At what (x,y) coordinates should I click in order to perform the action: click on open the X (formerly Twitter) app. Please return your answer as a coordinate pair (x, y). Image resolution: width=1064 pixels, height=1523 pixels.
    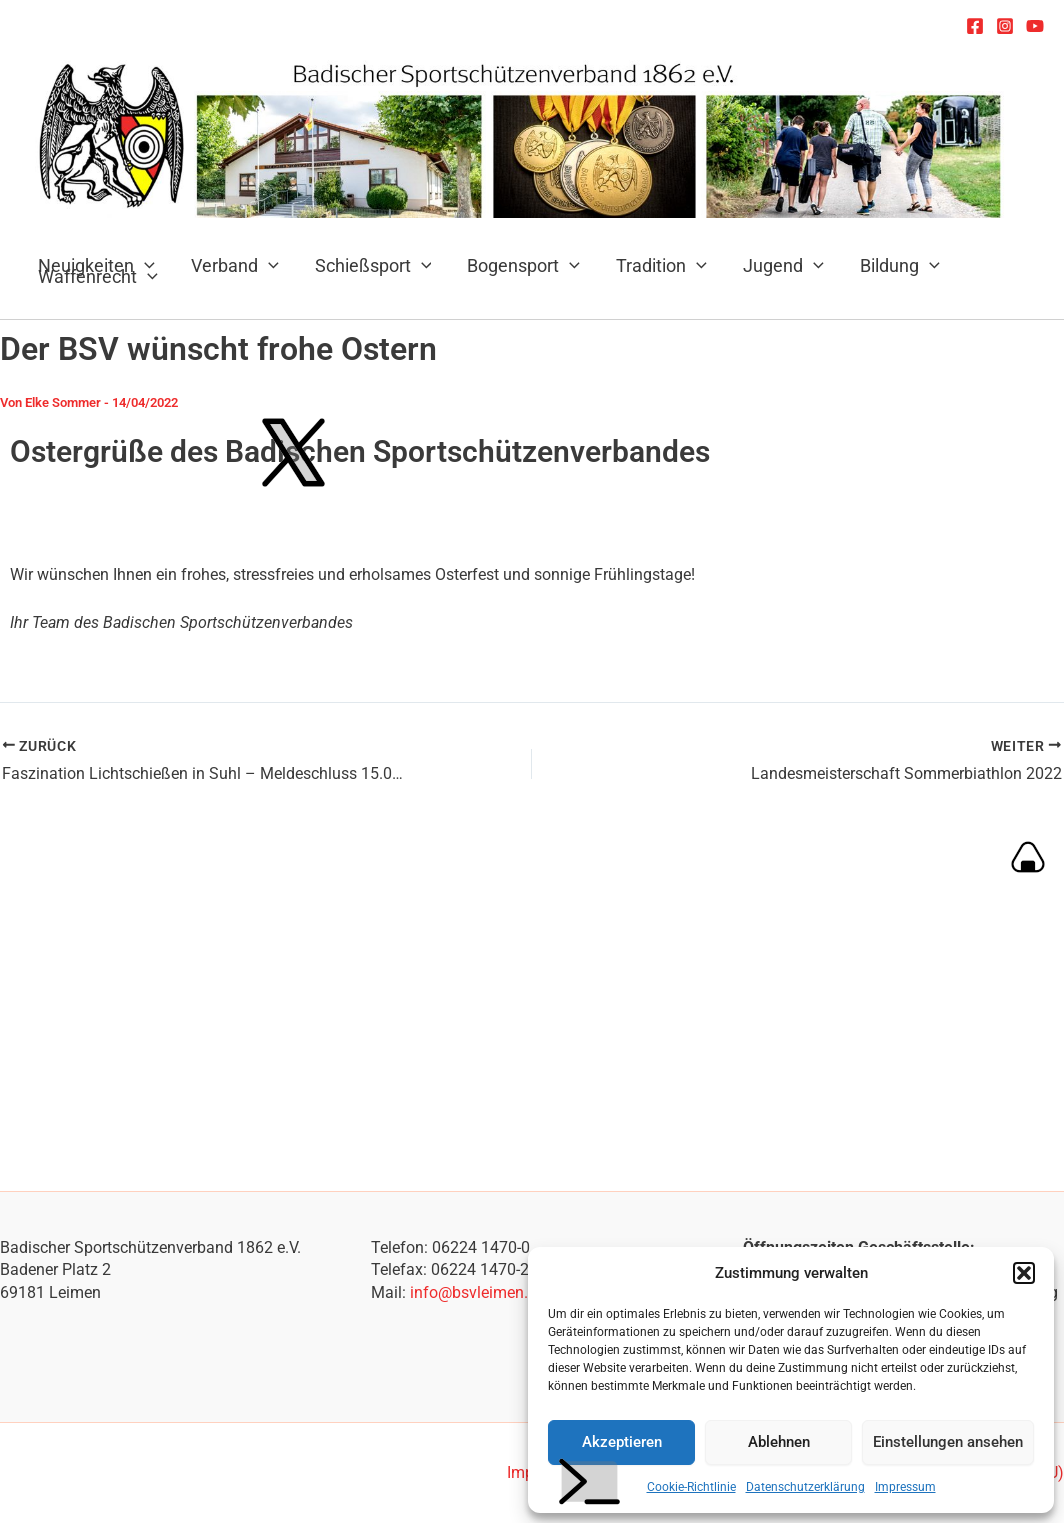
    Looking at the image, I should click on (293, 452).